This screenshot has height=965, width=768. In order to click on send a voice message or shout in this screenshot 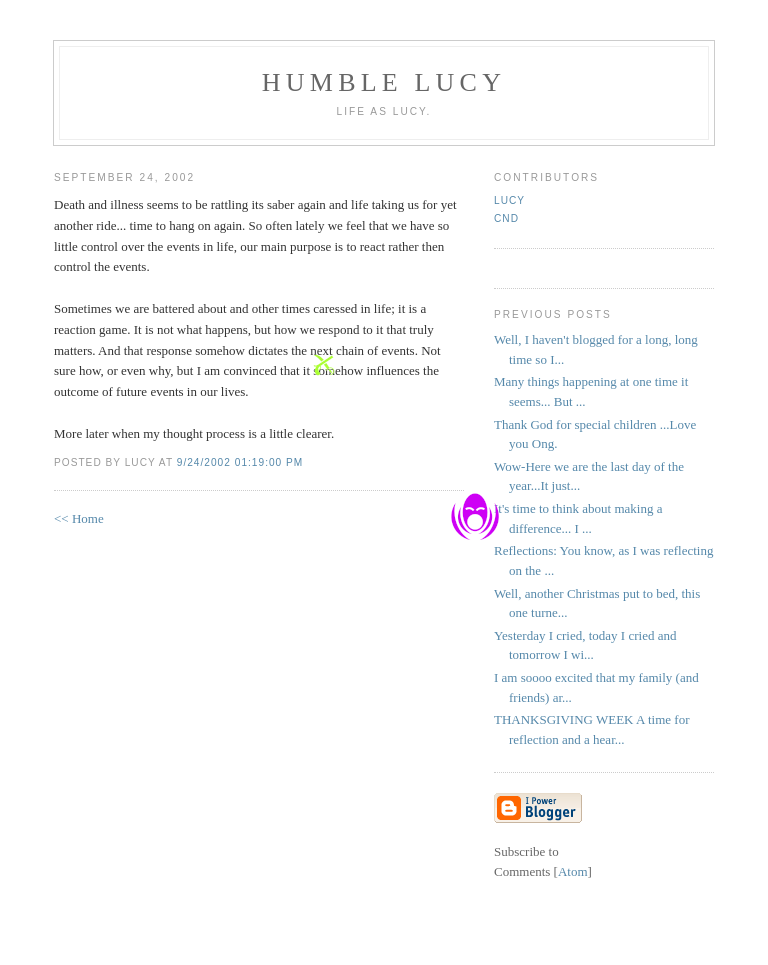, I will do `click(475, 516)`.